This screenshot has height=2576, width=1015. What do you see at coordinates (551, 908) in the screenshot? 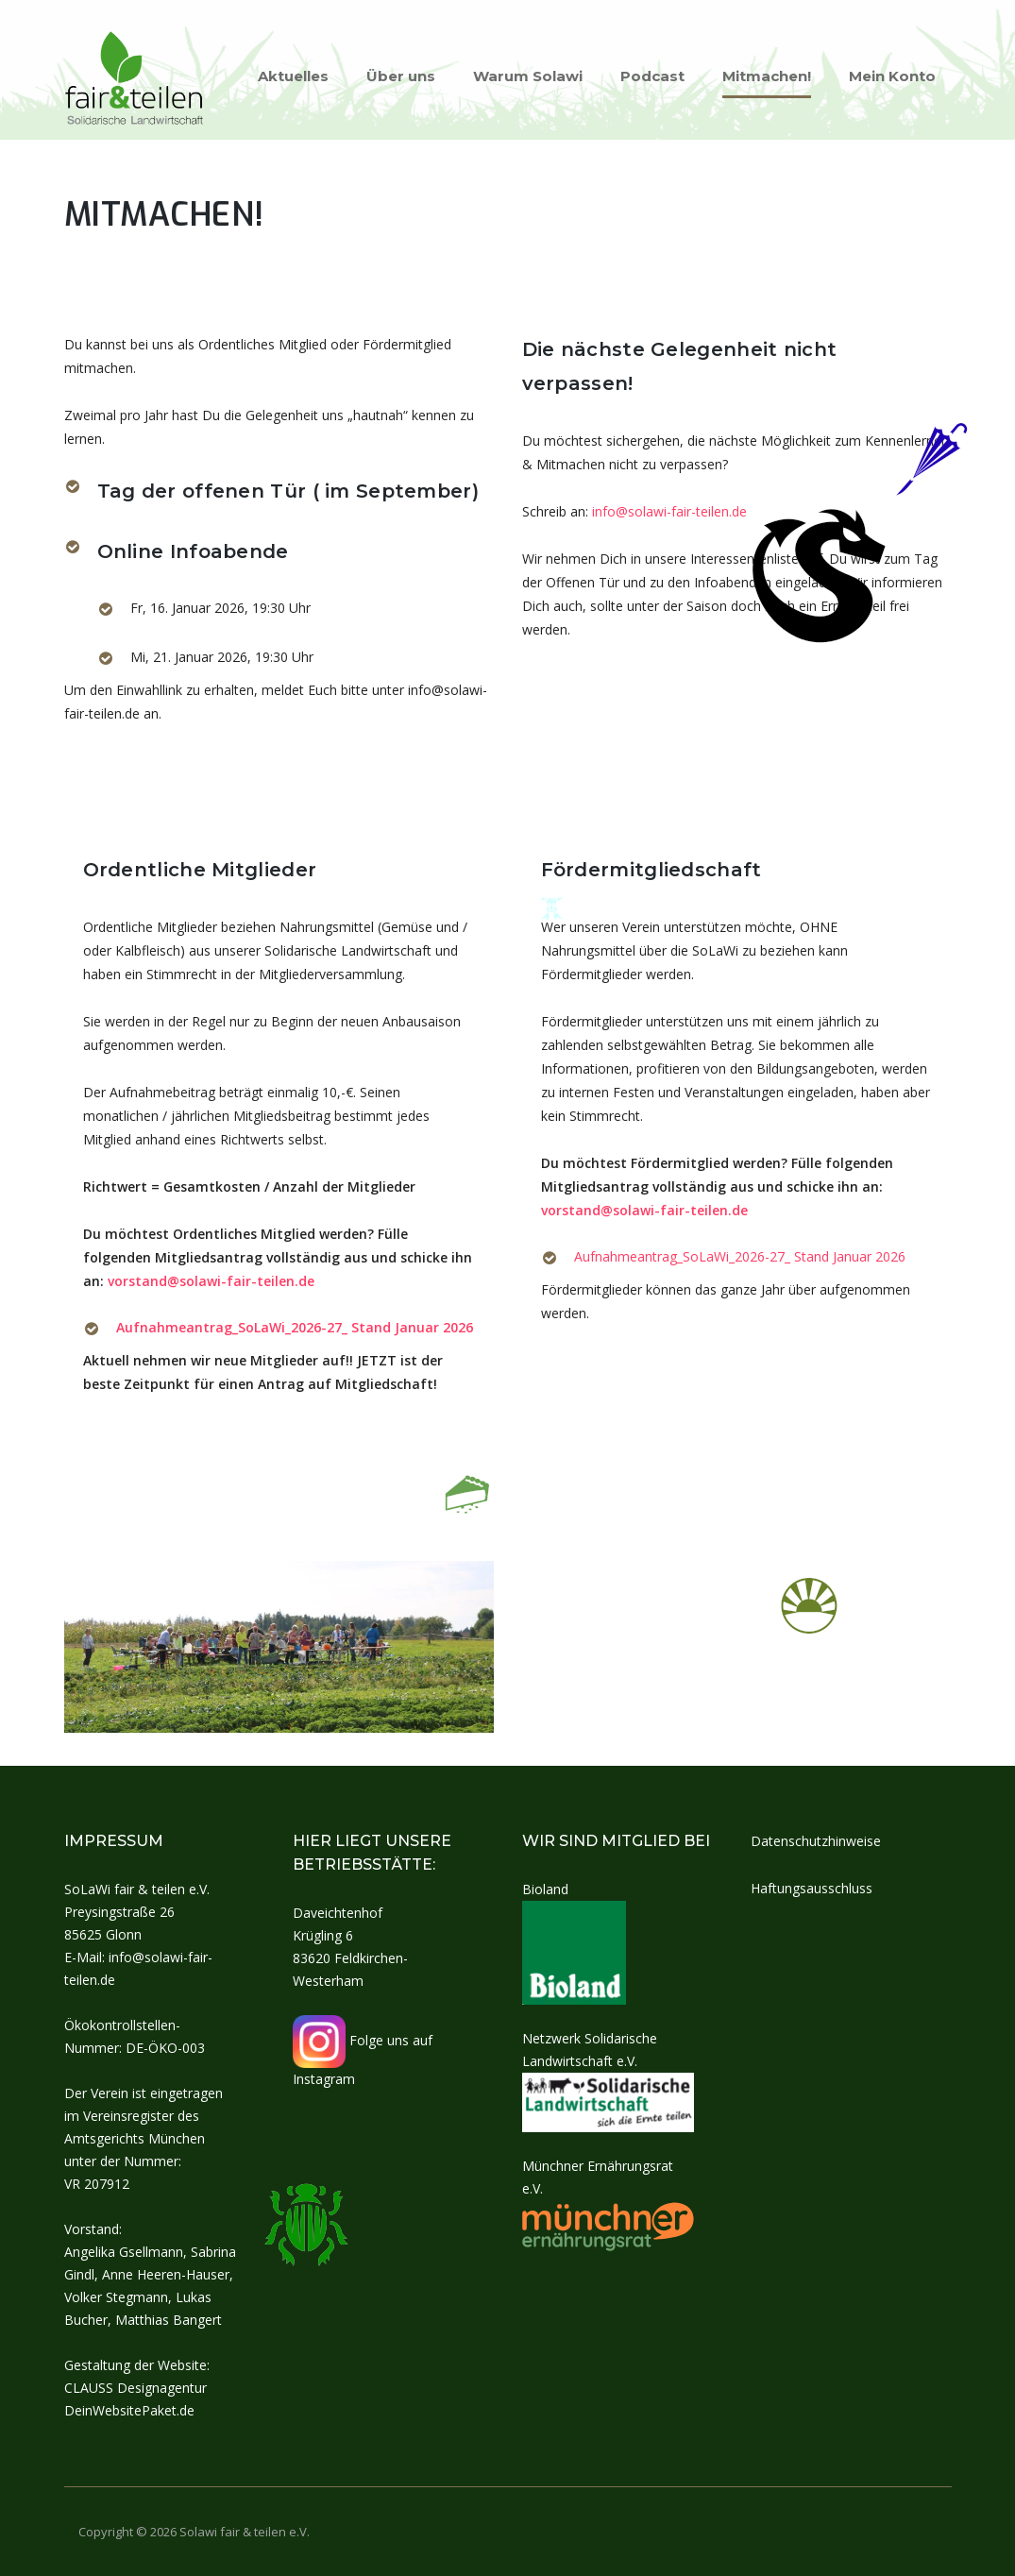
I see `the deku tree character from the legend of zelda series` at bounding box center [551, 908].